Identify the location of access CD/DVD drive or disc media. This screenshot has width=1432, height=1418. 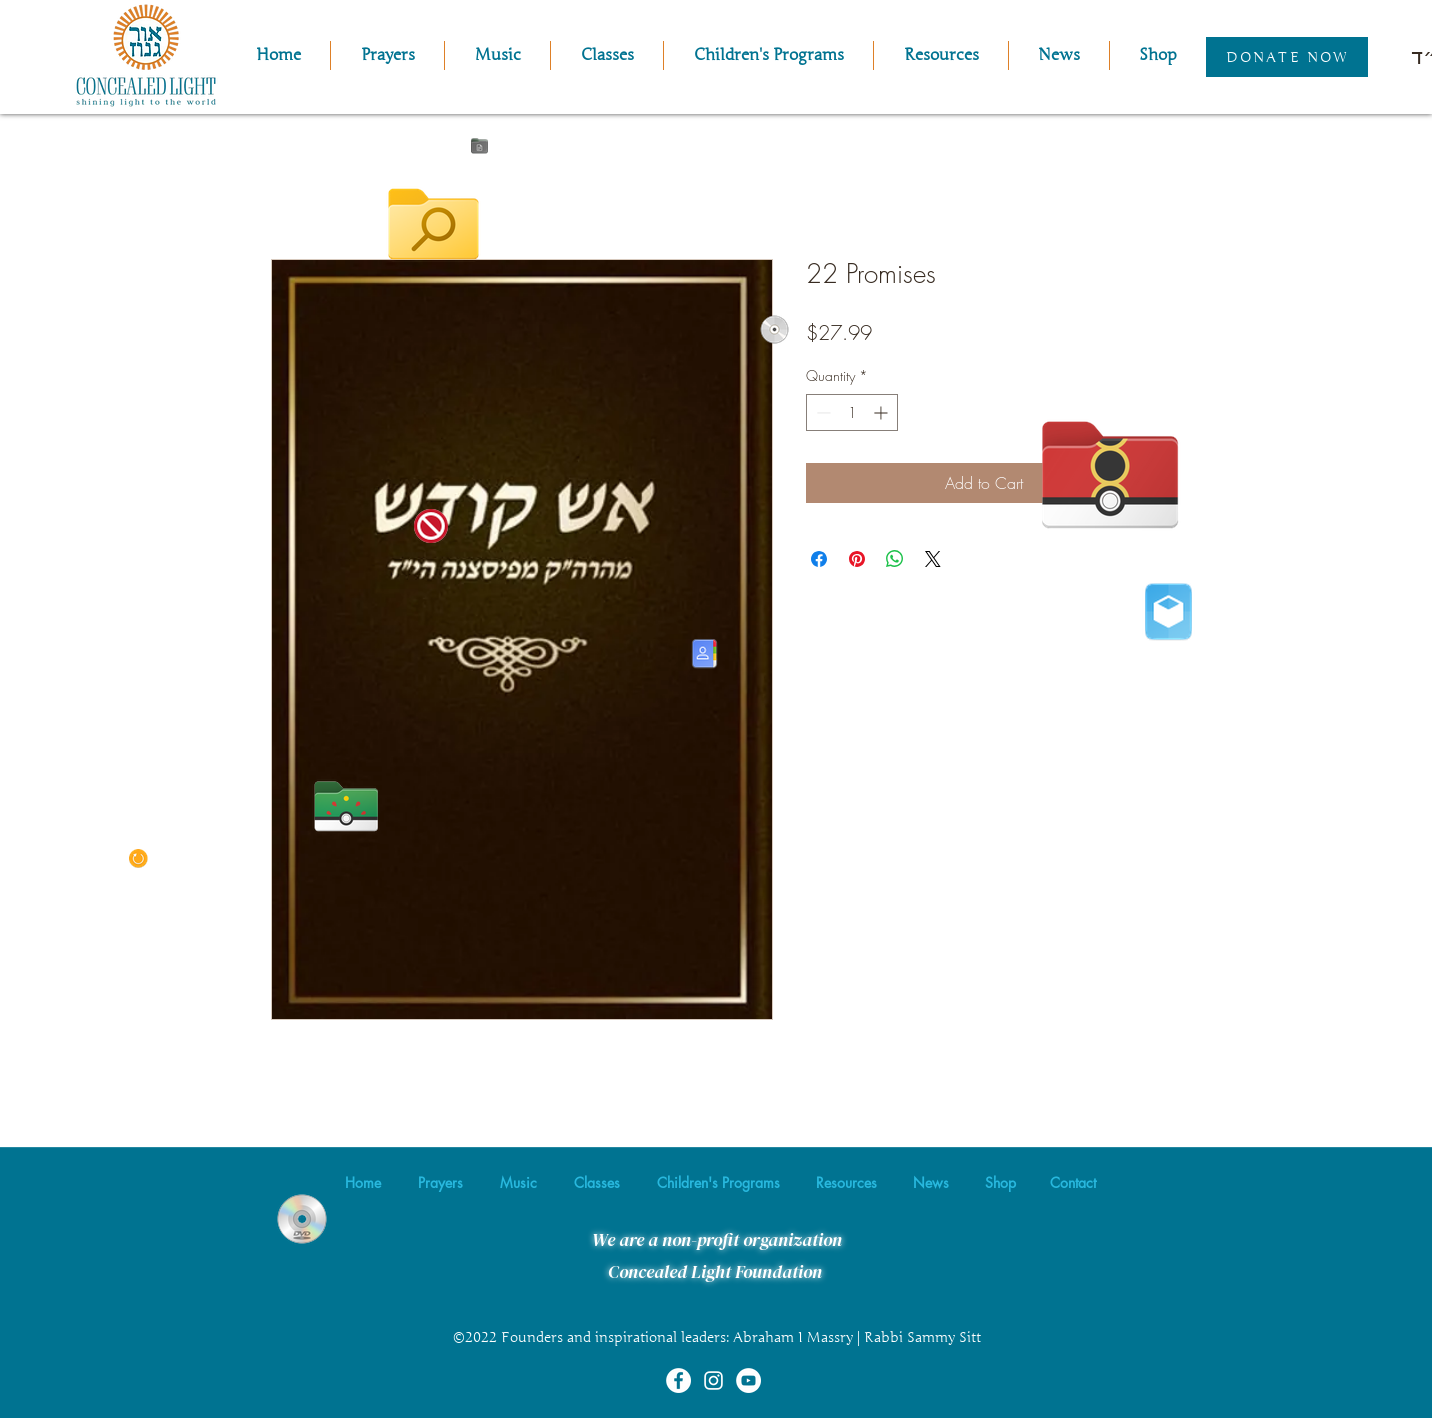
(774, 329).